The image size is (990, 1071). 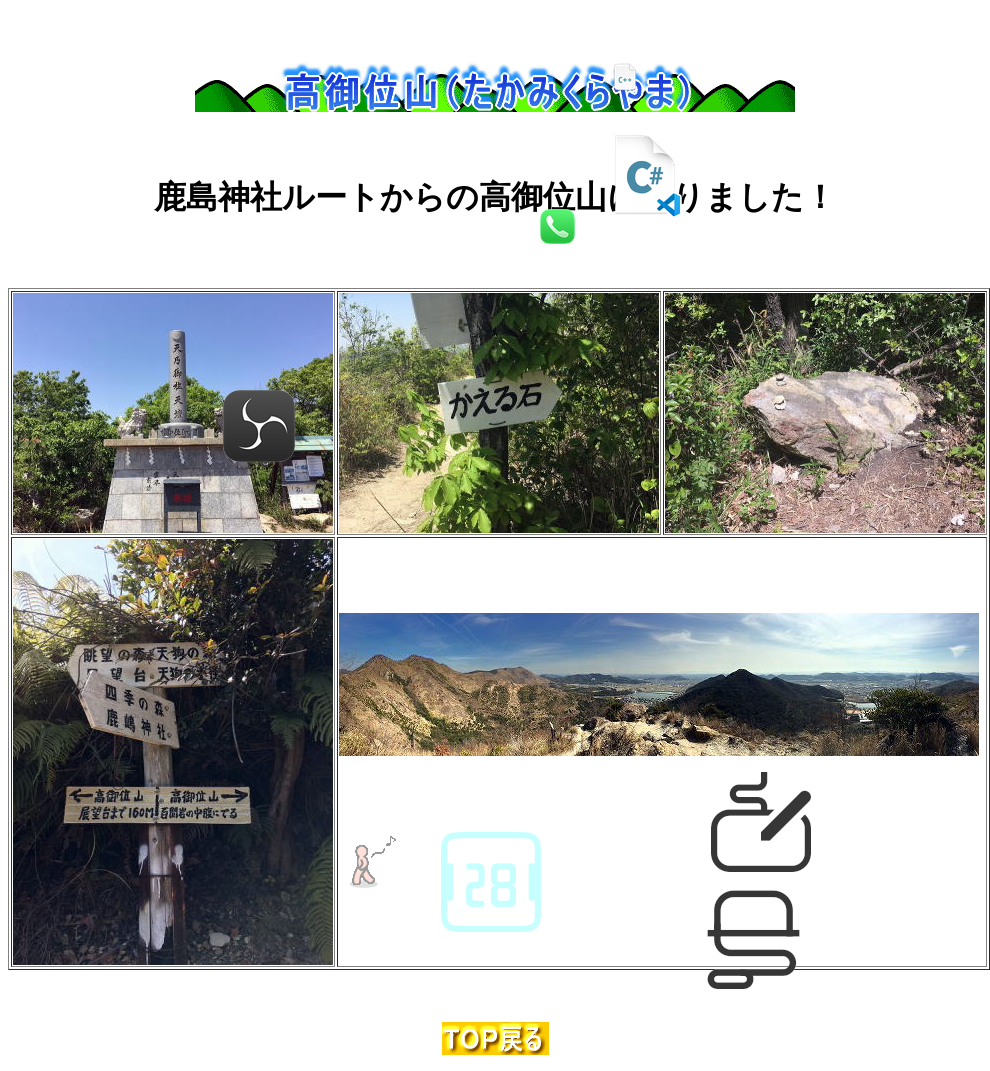 What do you see at coordinates (761, 822) in the screenshot?
I see `configure wacom tablet settings` at bounding box center [761, 822].